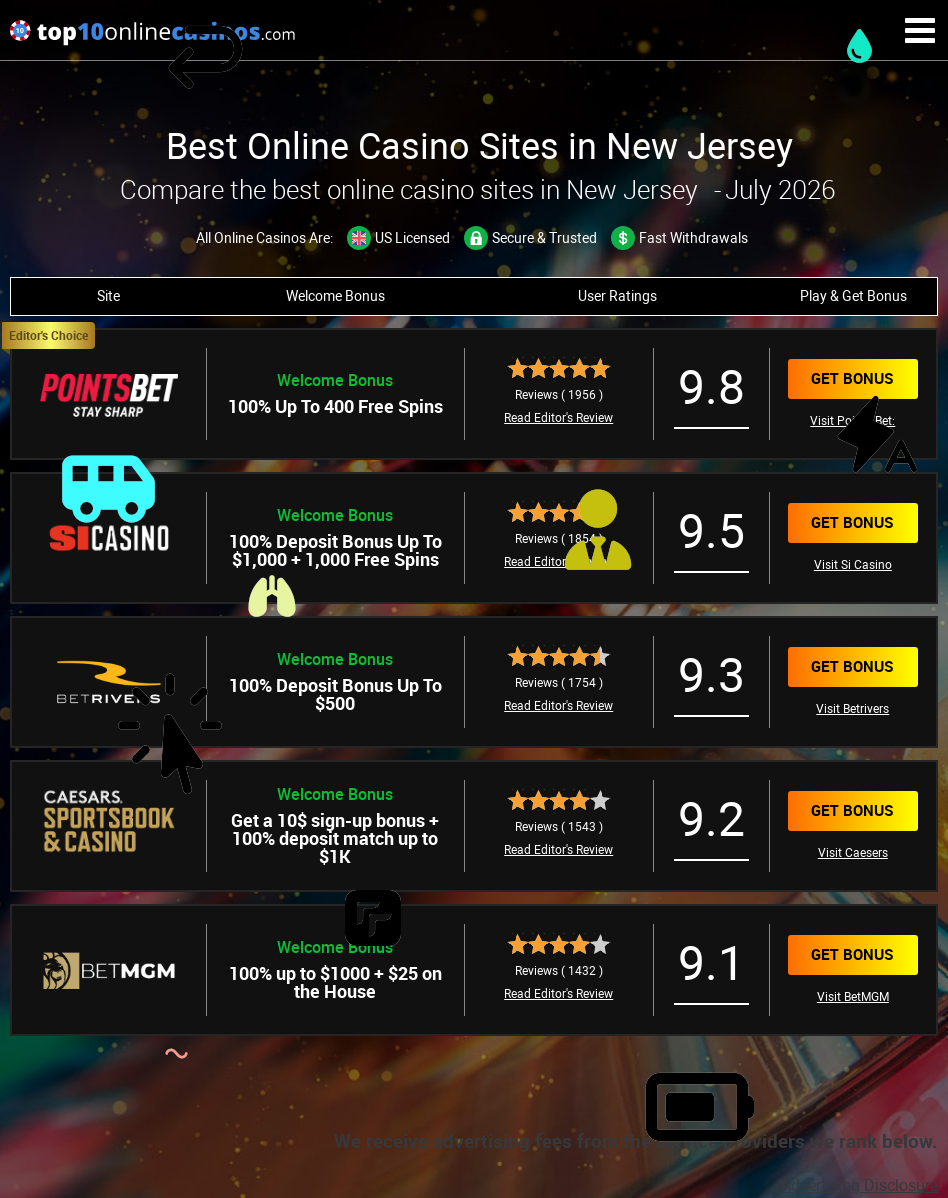 This screenshot has width=948, height=1198. Describe the element at coordinates (373, 918) in the screenshot. I see `red river brand logo` at that location.